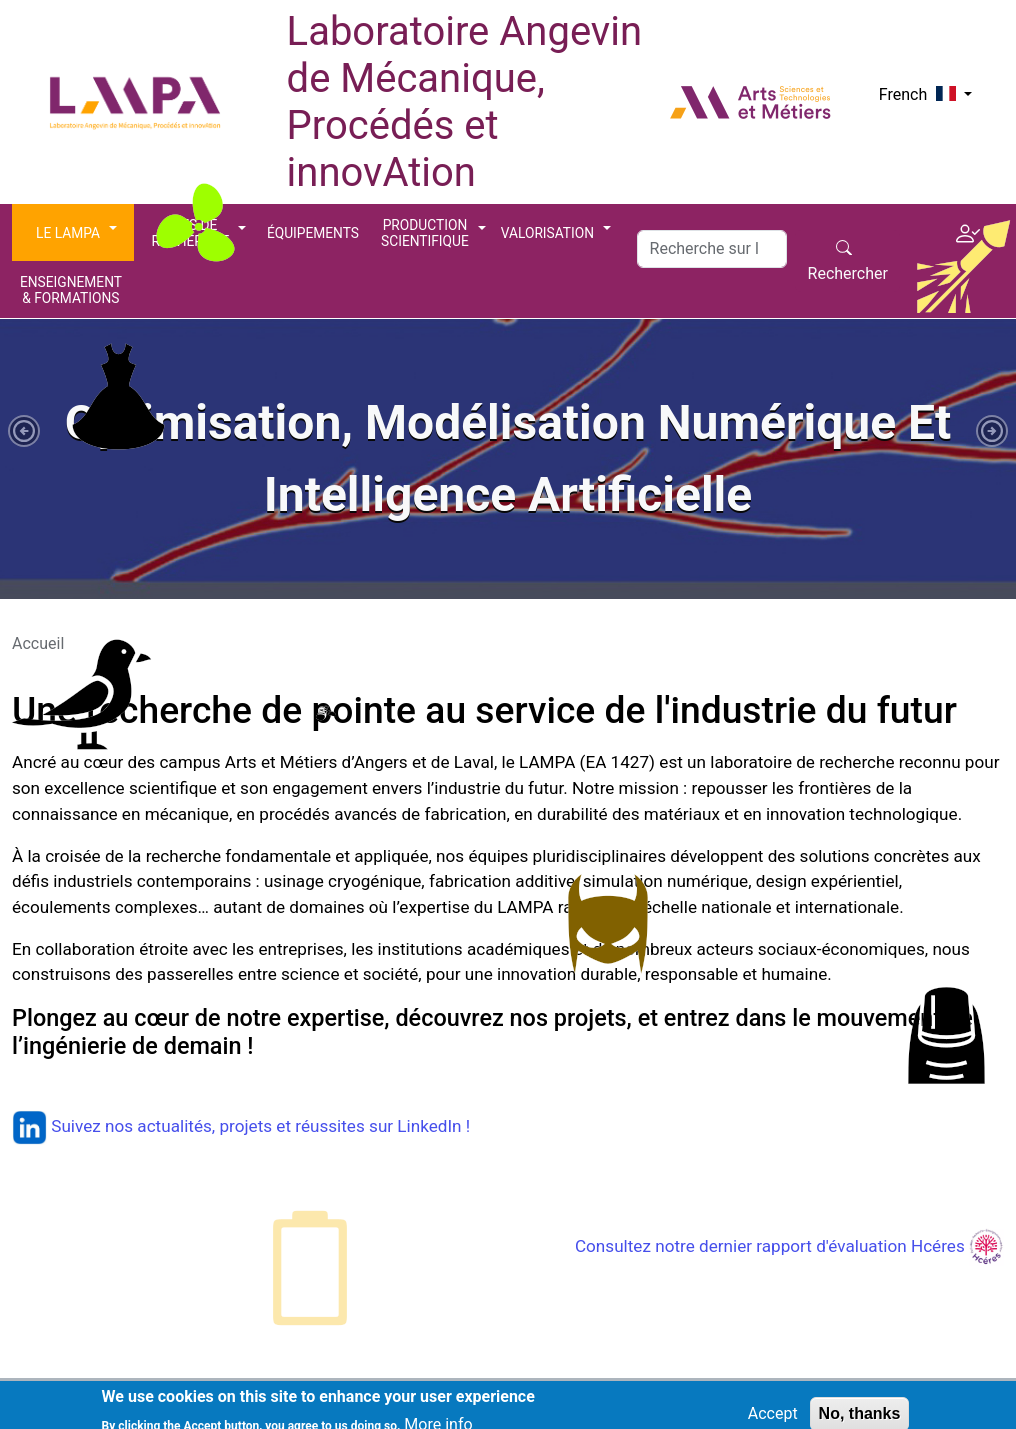  What do you see at coordinates (946, 1035) in the screenshot?
I see `select nail art or manicure options` at bounding box center [946, 1035].